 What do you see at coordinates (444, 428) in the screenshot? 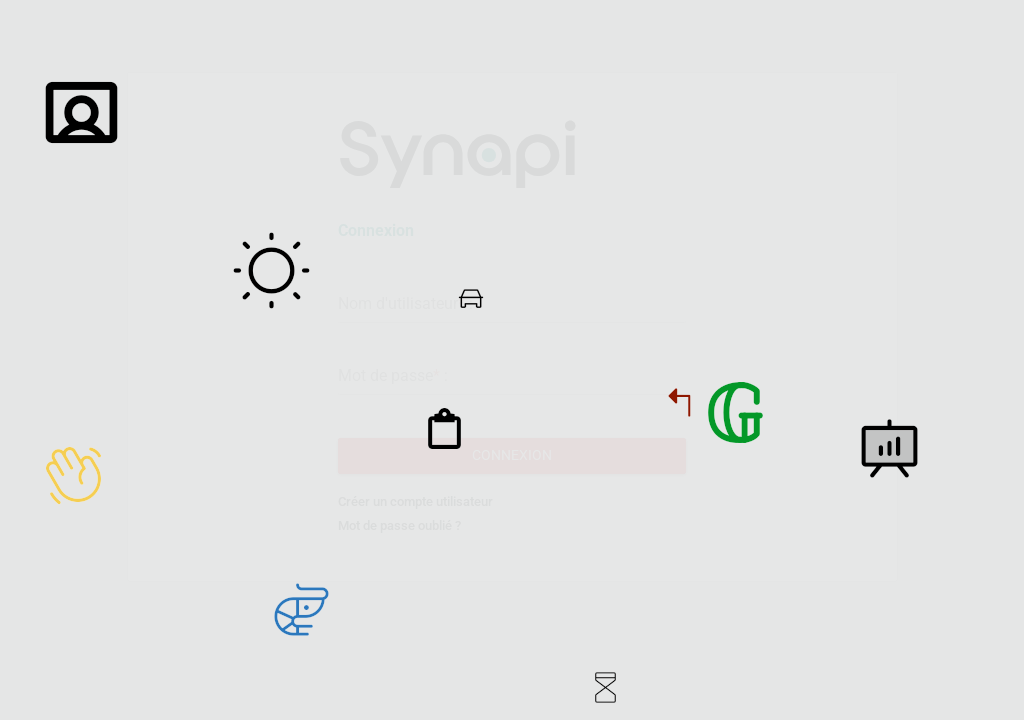
I see `copy to clipboard` at bounding box center [444, 428].